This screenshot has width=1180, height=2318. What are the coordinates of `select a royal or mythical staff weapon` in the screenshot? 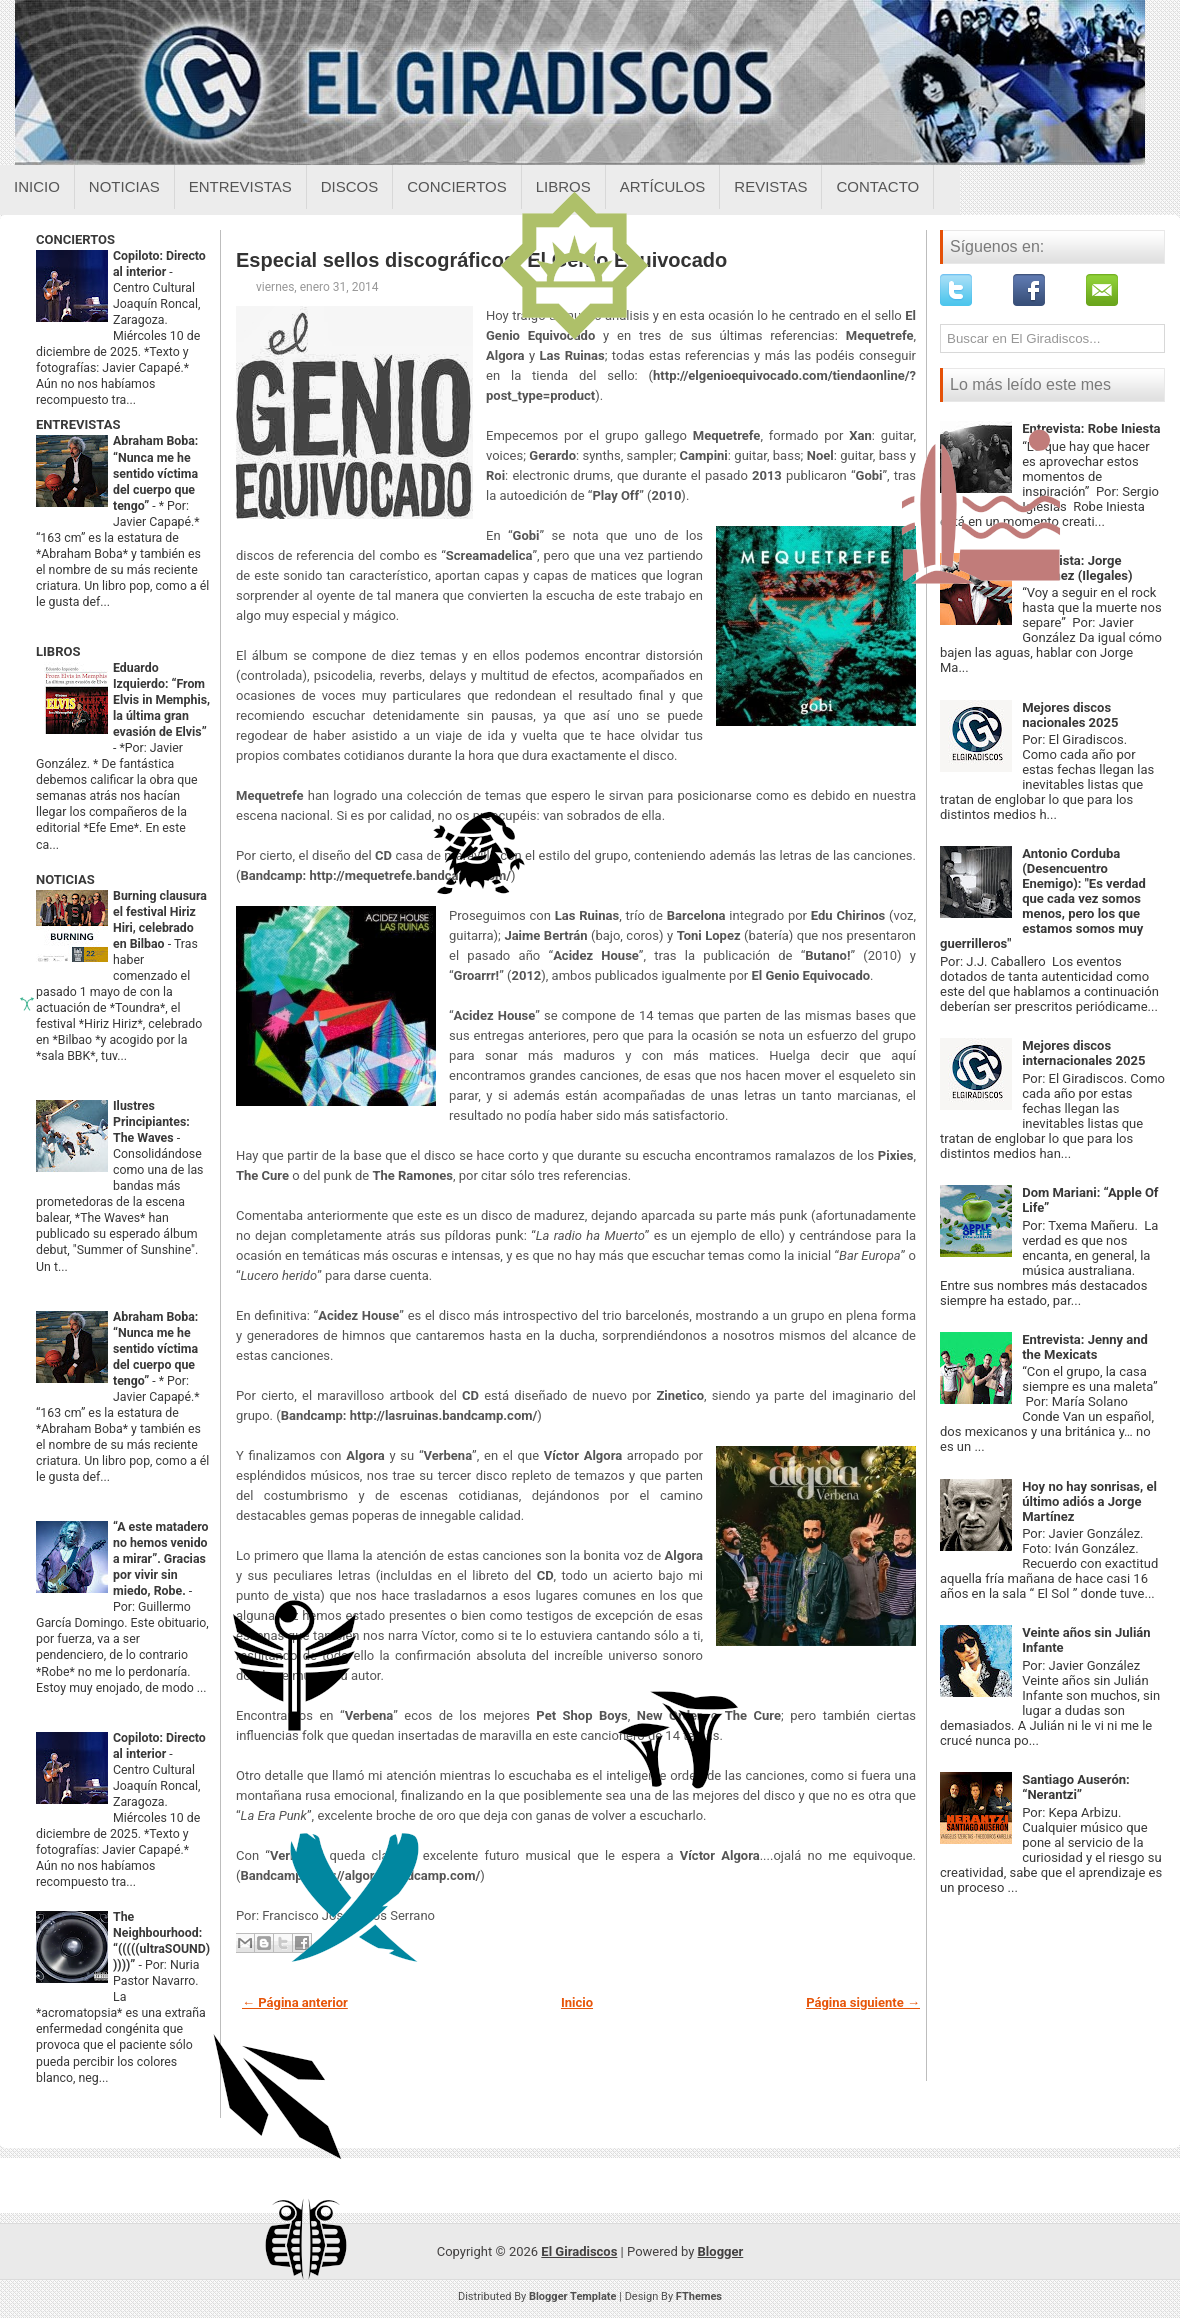 It's located at (294, 1665).